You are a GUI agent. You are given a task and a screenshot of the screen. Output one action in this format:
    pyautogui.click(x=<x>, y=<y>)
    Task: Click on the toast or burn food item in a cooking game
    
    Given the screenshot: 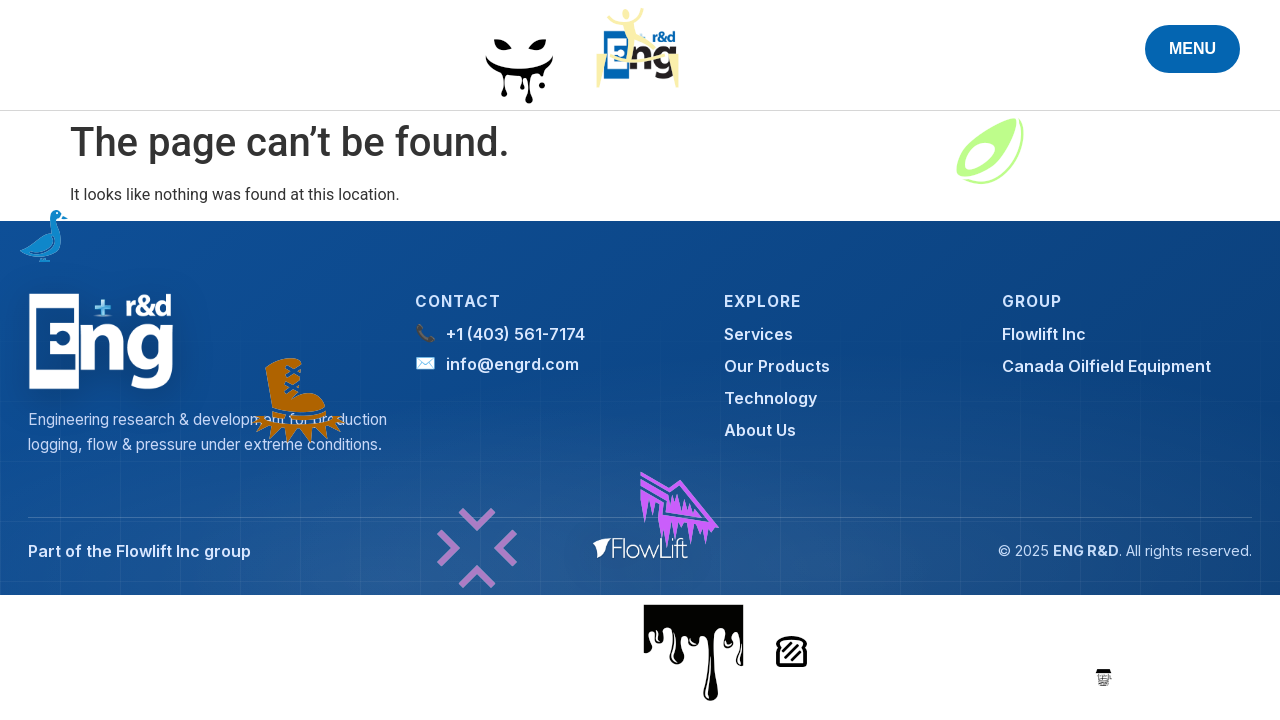 What is the action you would take?
    pyautogui.click(x=791, y=651)
    